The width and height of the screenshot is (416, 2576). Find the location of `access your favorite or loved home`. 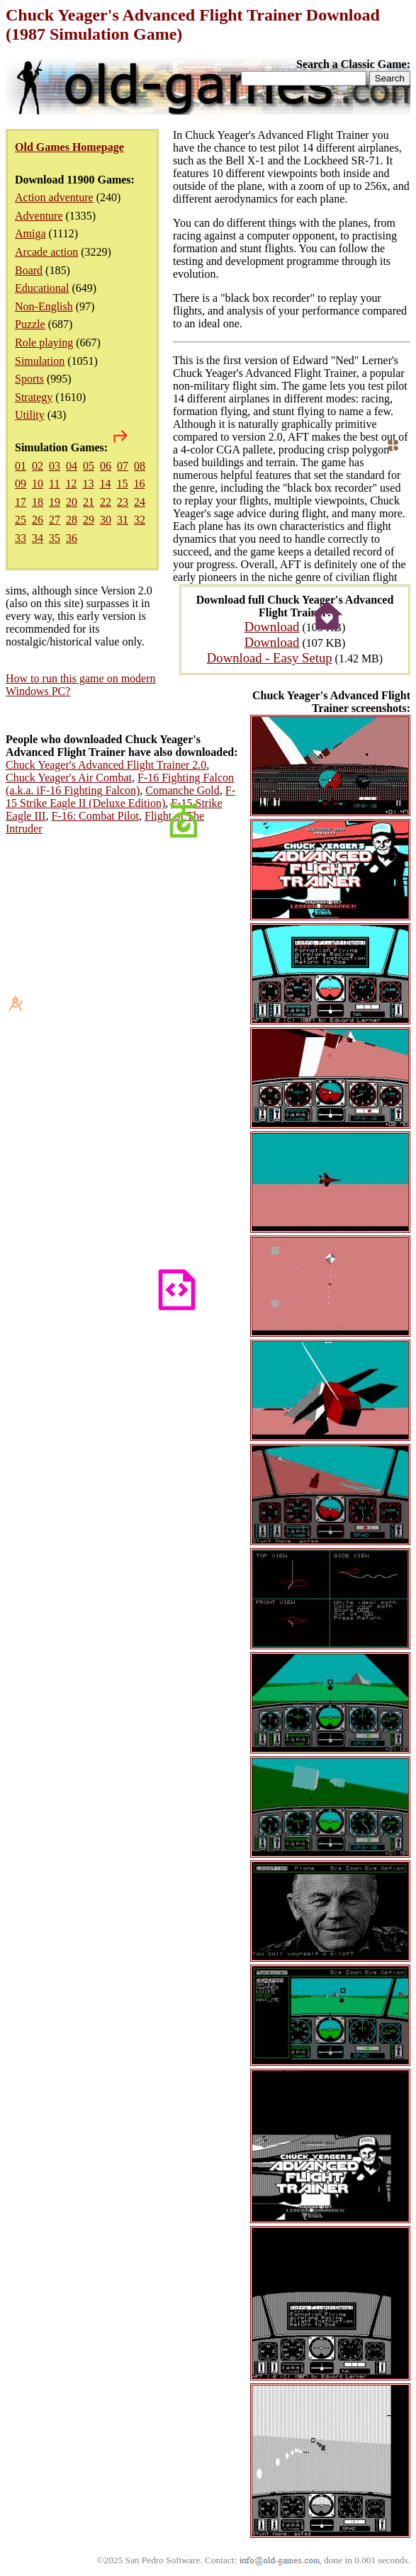

access your favorite or loved home is located at coordinates (327, 616).